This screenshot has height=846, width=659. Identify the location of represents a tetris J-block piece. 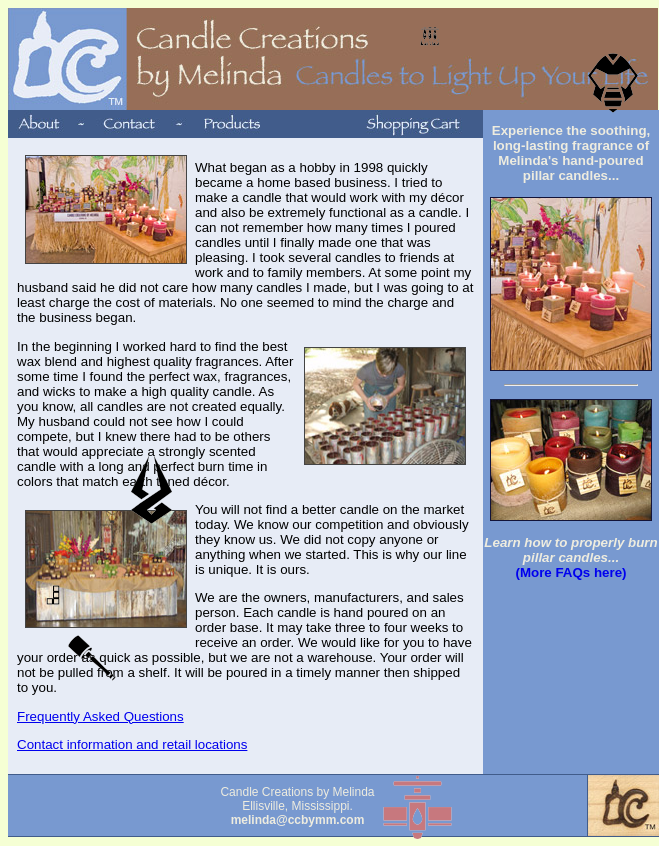
(53, 595).